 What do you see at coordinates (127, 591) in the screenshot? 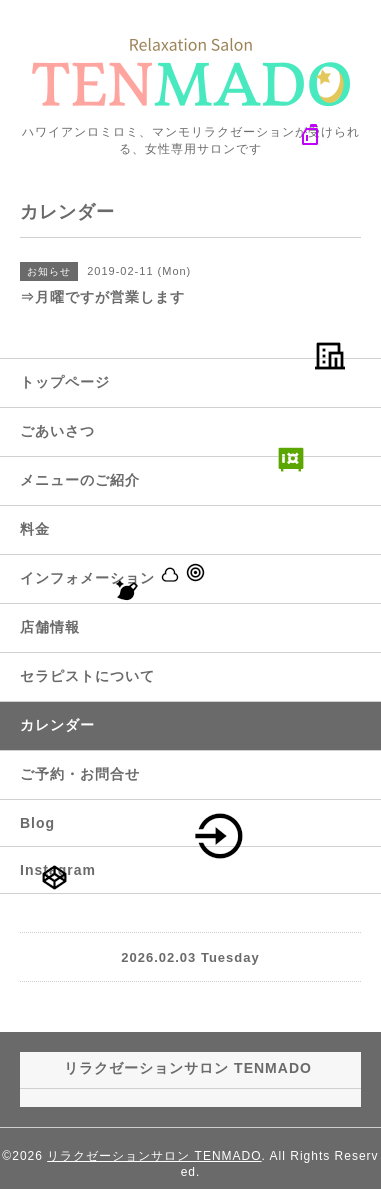
I see `activate AI-powered brush or painting tool` at bounding box center [127, 591].